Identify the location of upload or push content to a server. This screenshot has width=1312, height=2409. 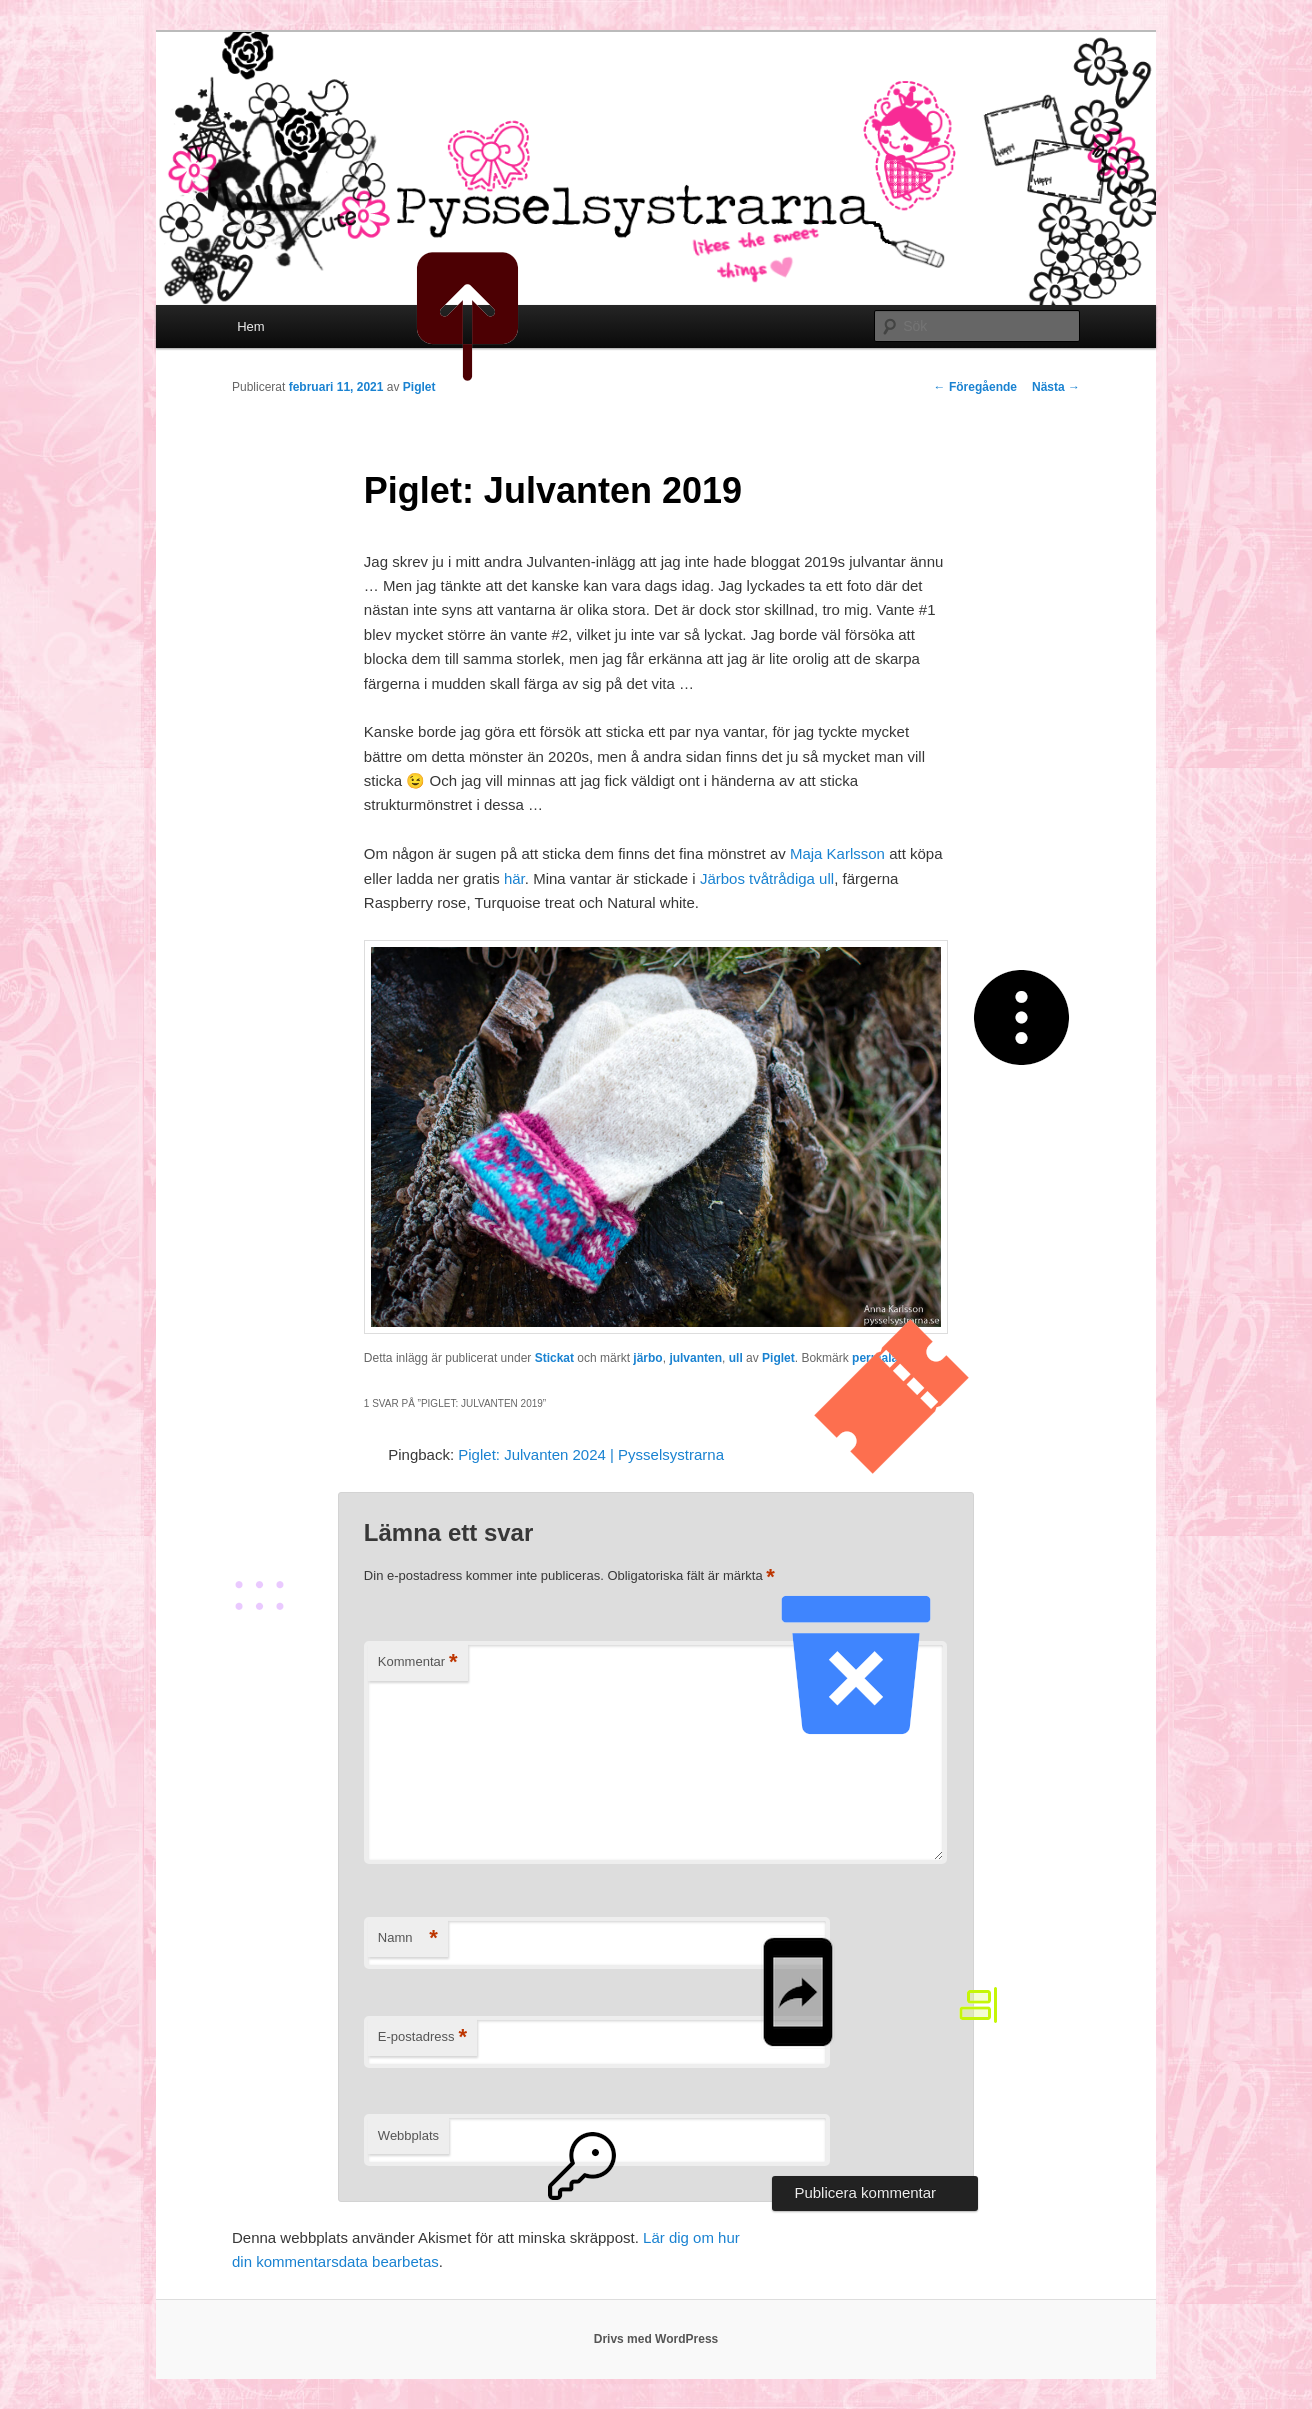
(467, 316).